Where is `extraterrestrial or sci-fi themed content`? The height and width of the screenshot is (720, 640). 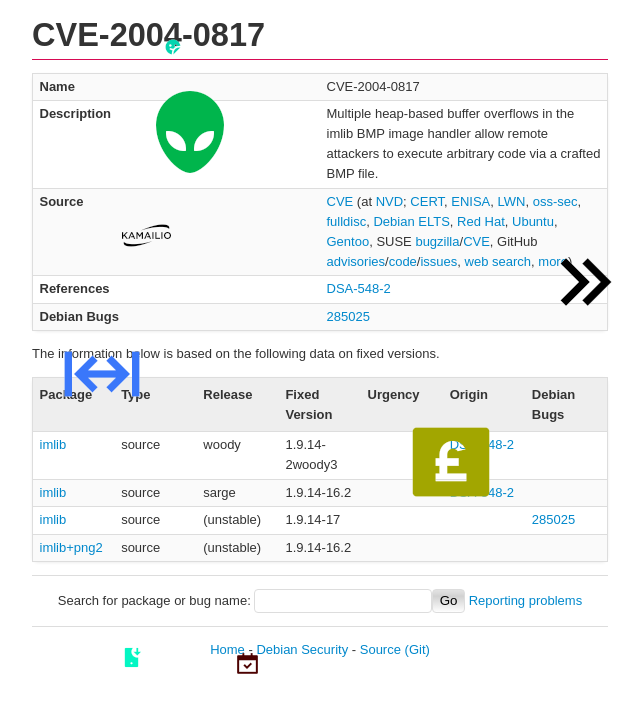 extraterrestrial or sci-fi themed content is located at coordinates (190, 131).